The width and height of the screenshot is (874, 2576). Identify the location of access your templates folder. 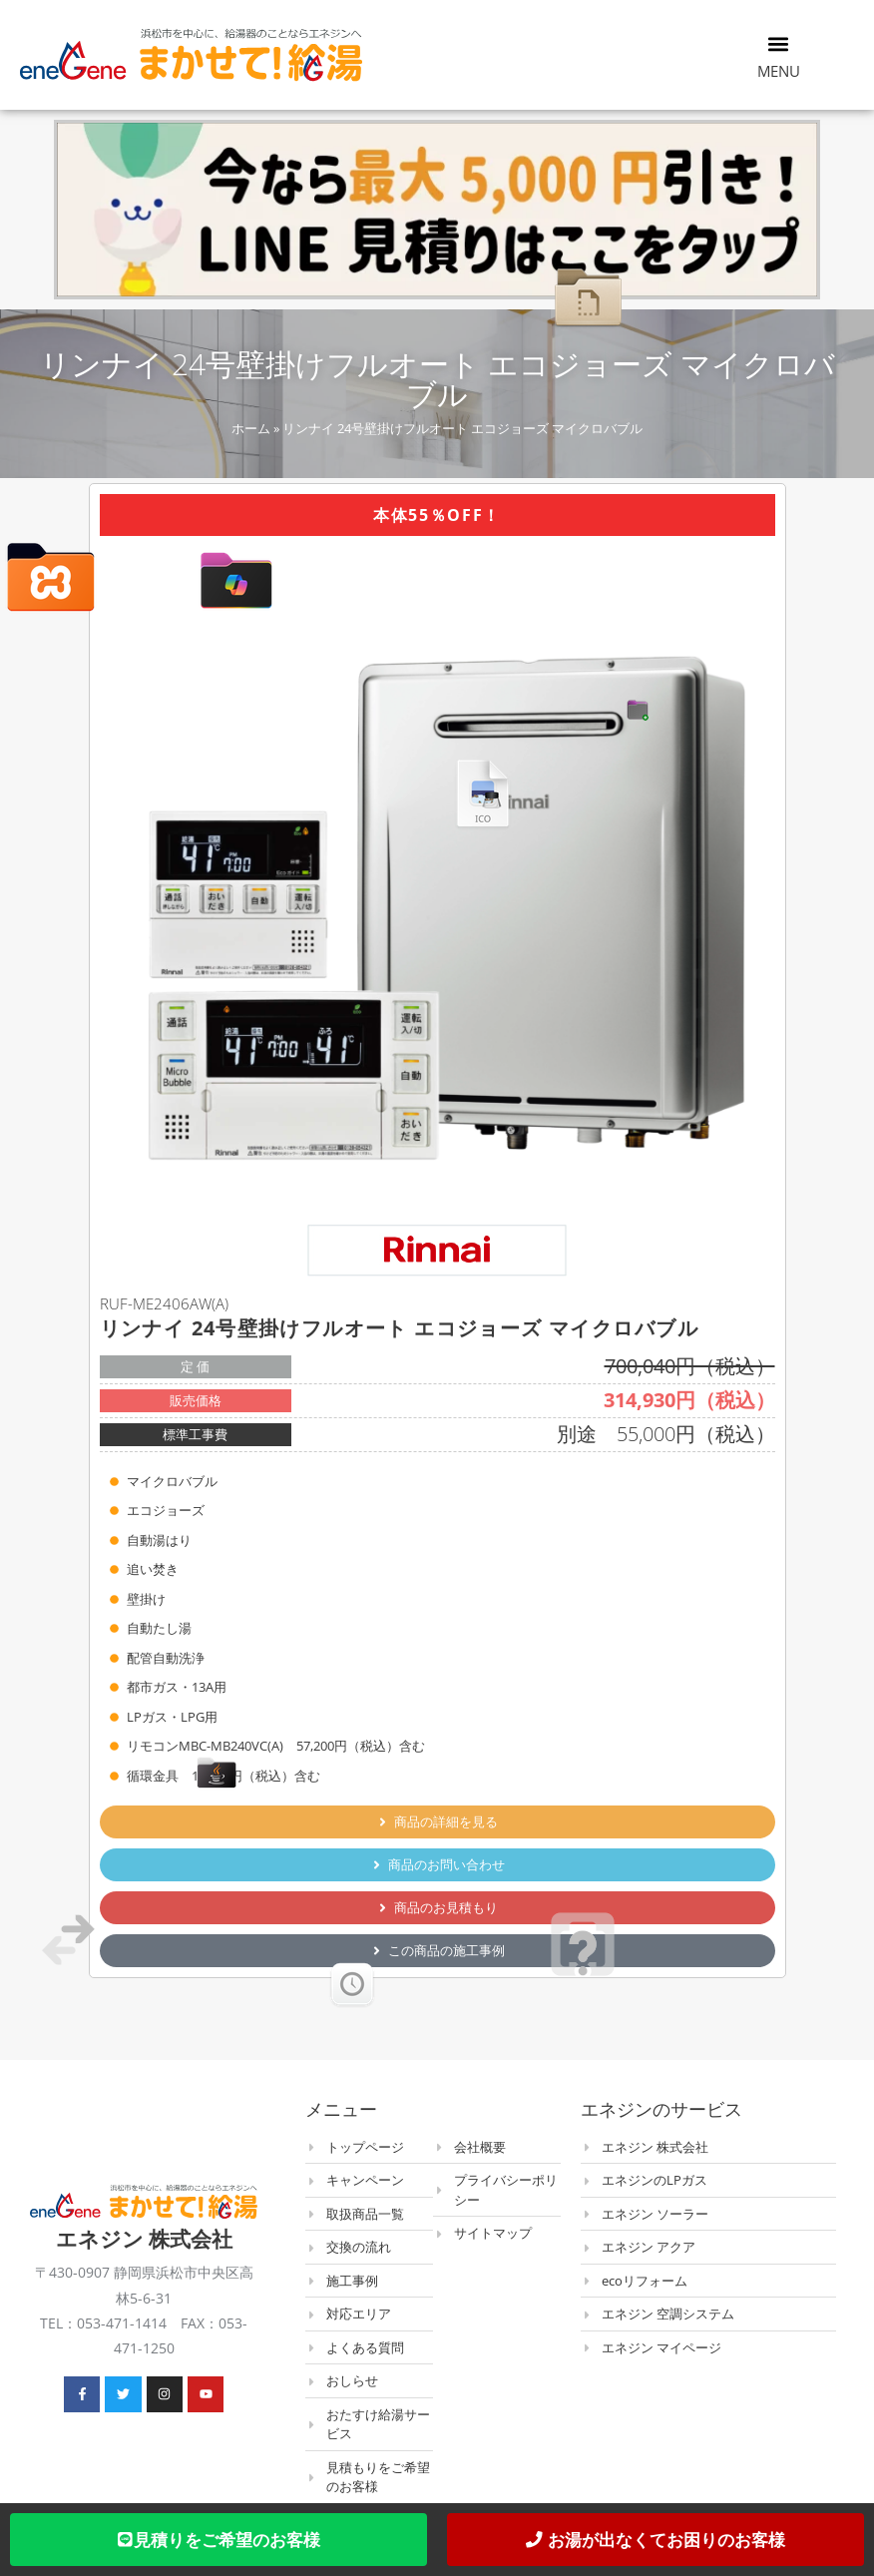
(588, 300).